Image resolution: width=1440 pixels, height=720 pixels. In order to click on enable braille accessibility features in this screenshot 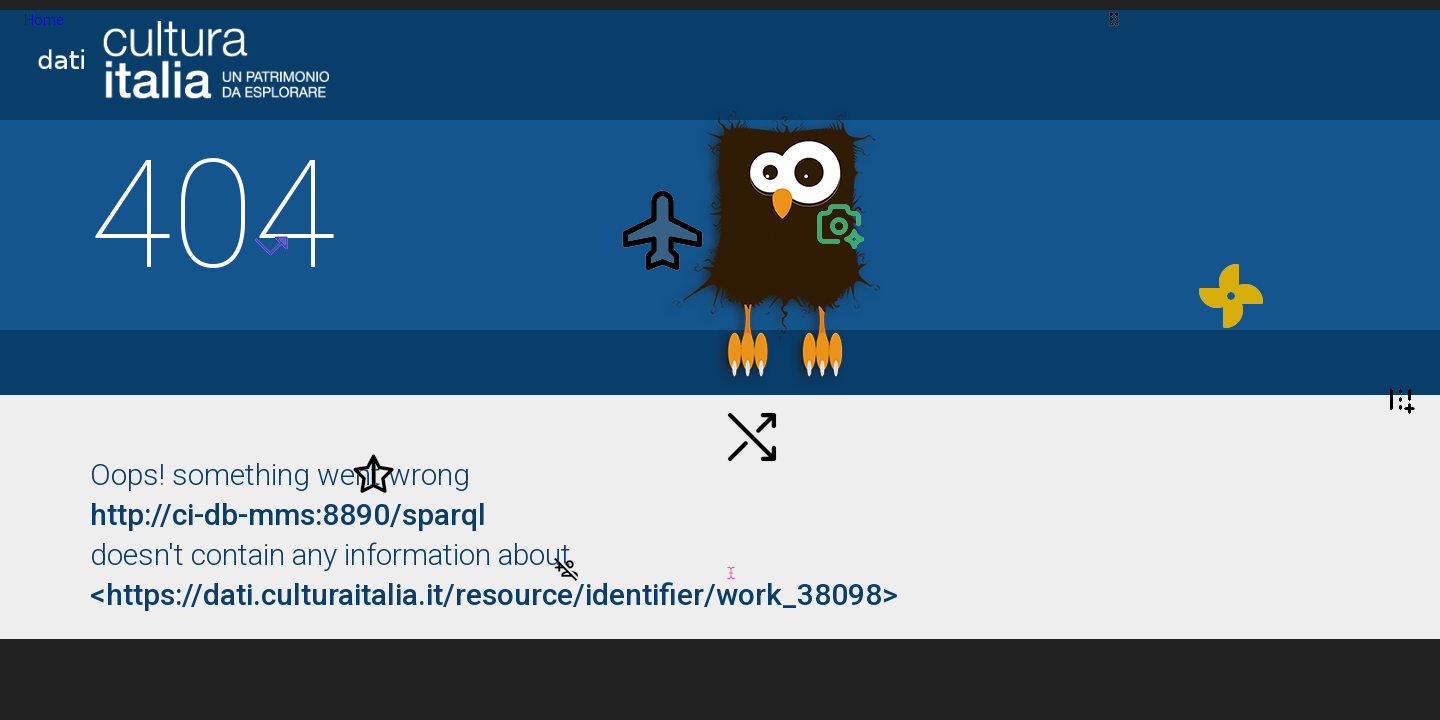, I will do `click(1114, 19)`.